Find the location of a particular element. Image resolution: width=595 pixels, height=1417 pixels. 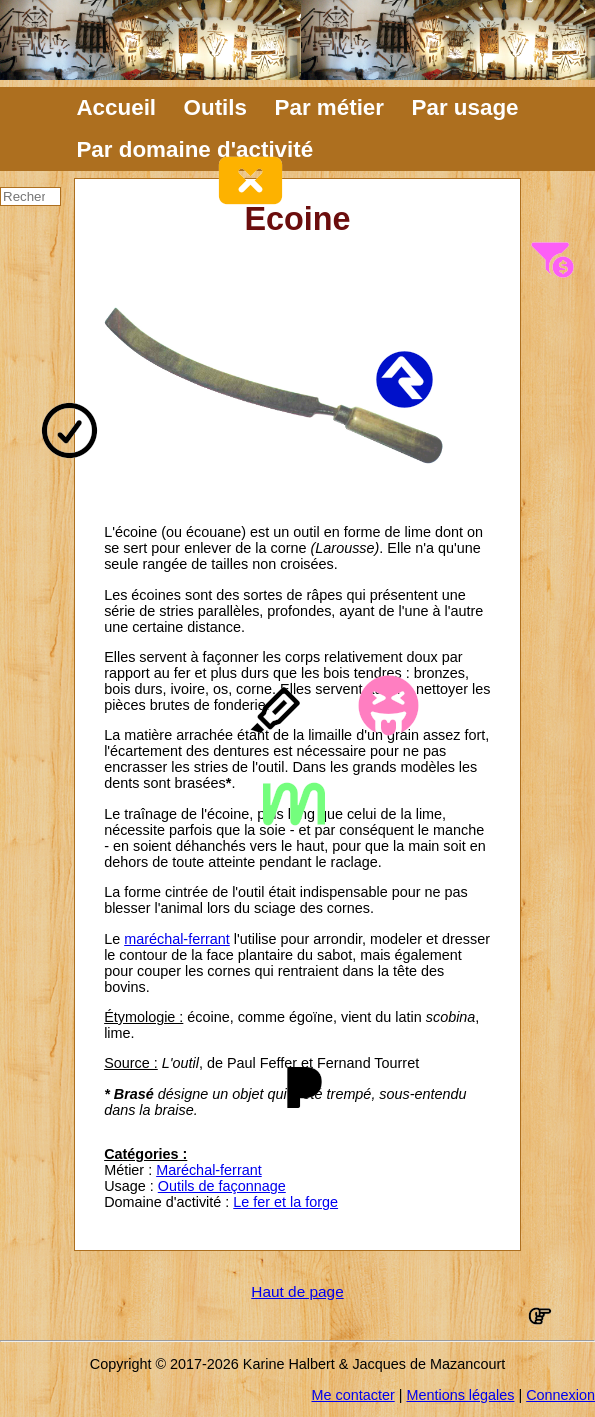

highlight or mark up text is located at coordinates (276, 711).